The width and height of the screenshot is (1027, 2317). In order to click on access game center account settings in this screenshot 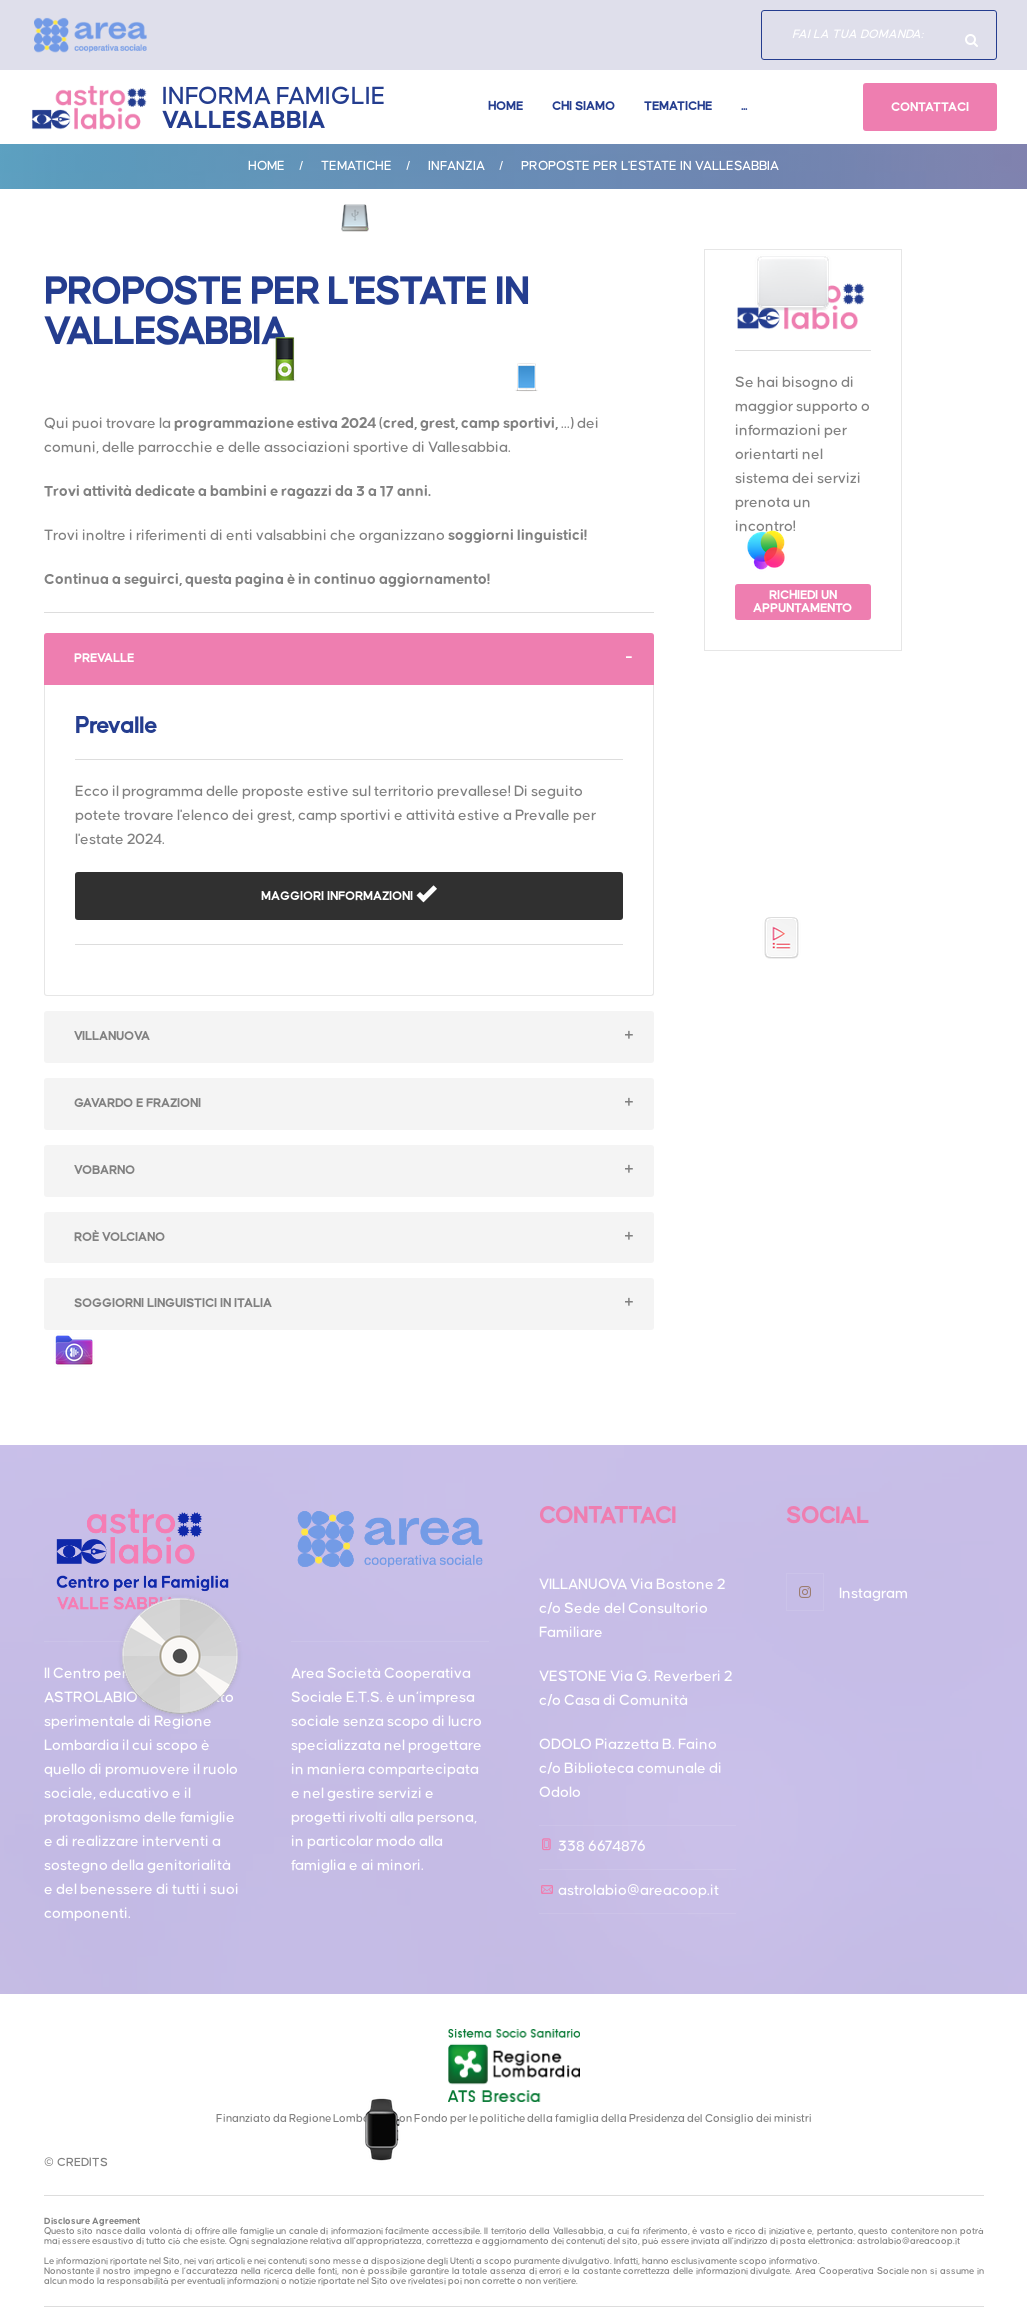, I will do `click(766, 550)`.